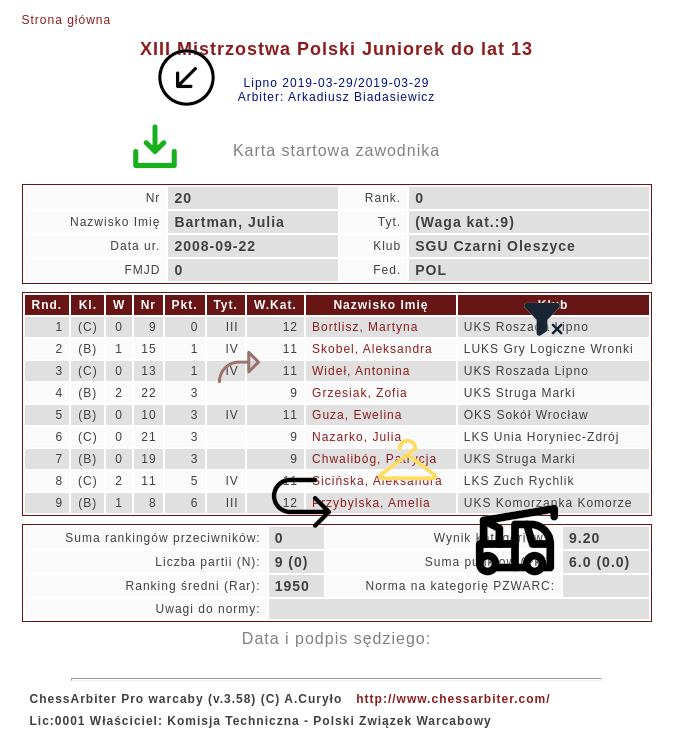 The width and height of the screenshot is (673, 746). I want to click on share or forward content, so click(239, 367).